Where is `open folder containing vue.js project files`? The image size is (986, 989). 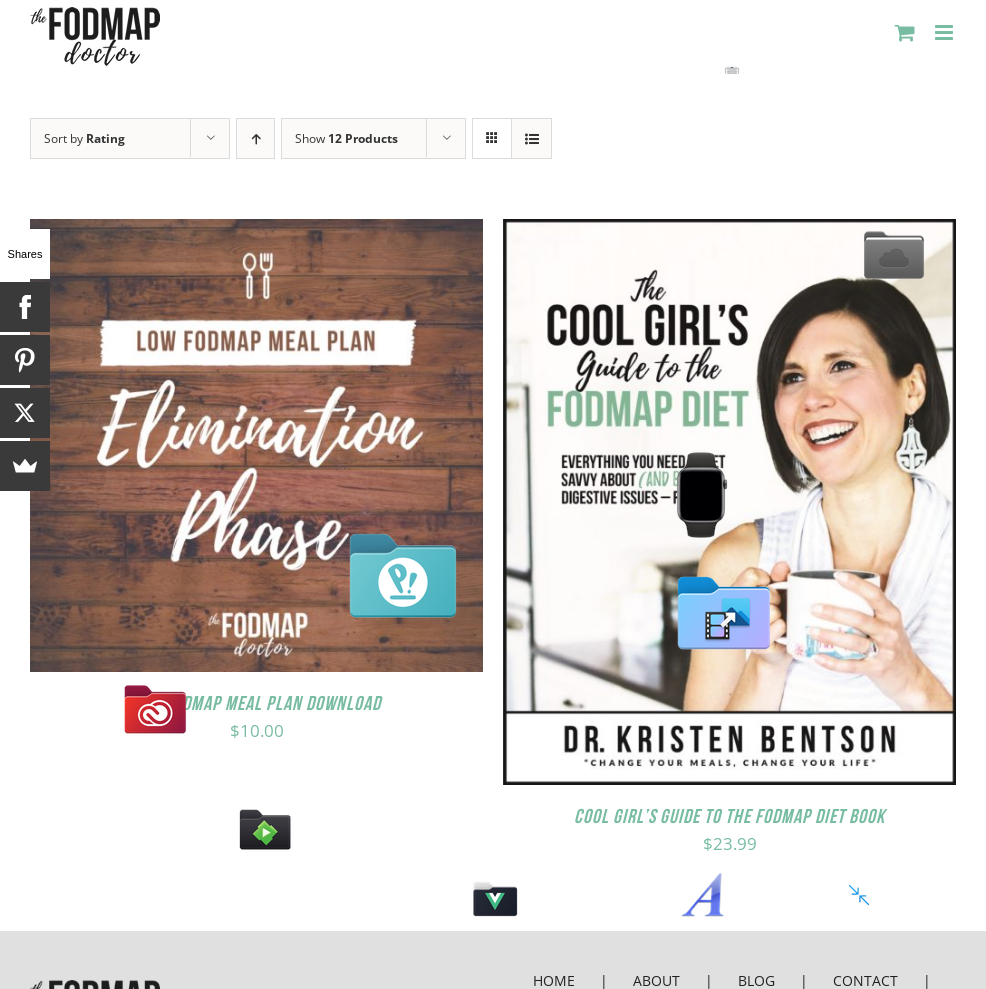 open folder containing vue.js project files is located at coordinates (495, 900).